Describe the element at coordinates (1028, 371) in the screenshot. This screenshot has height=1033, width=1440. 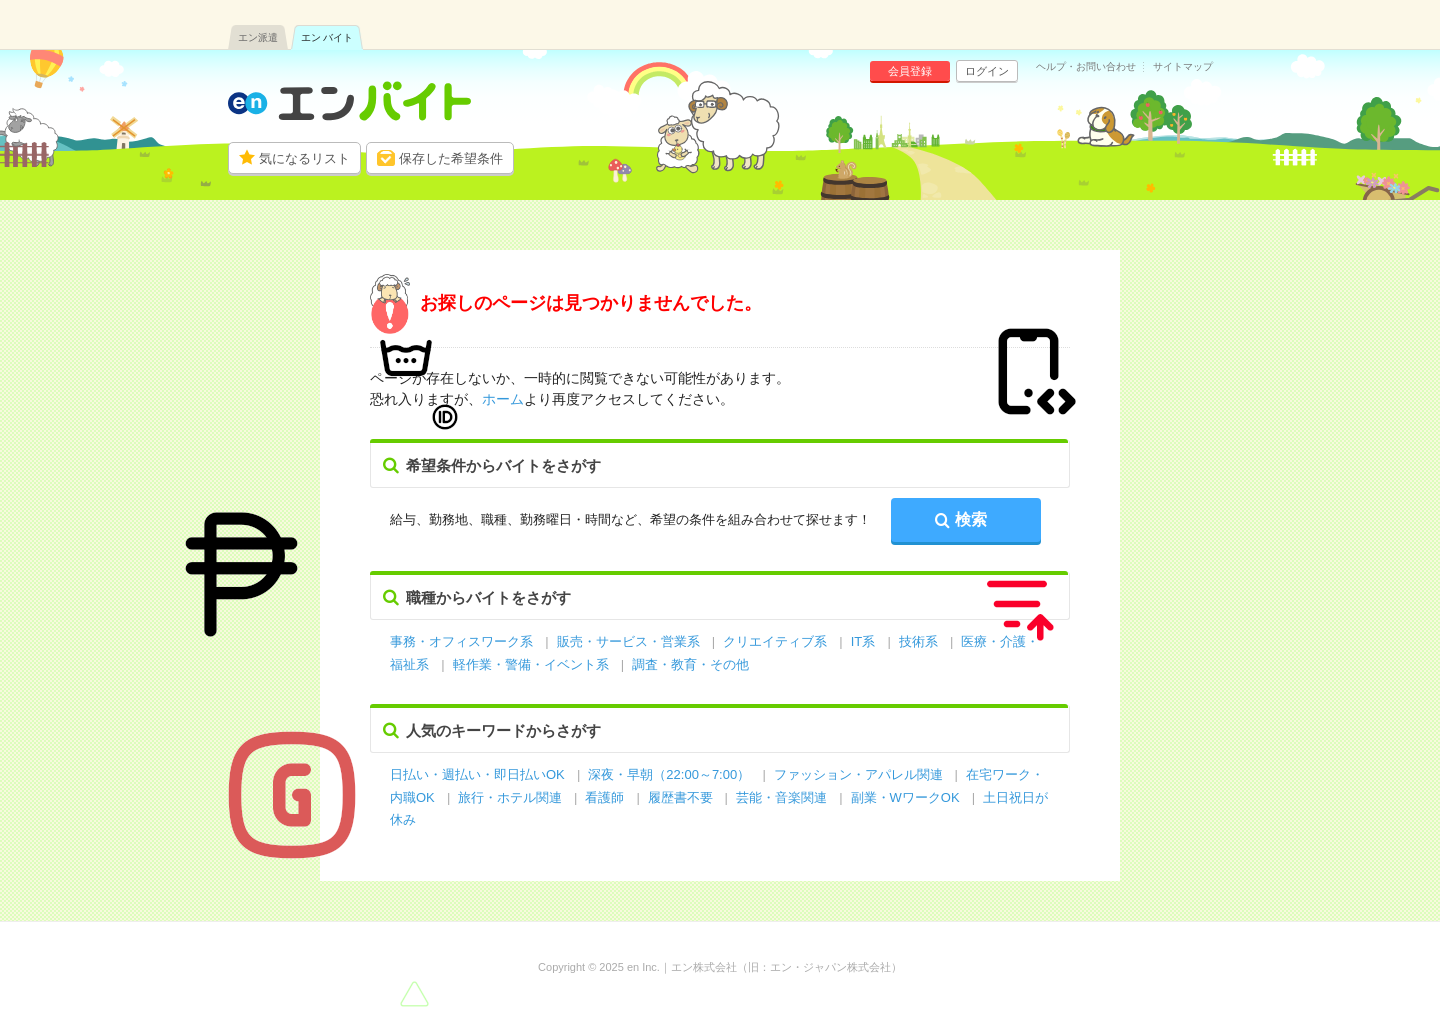
I see `access mobile development tools` at that location.